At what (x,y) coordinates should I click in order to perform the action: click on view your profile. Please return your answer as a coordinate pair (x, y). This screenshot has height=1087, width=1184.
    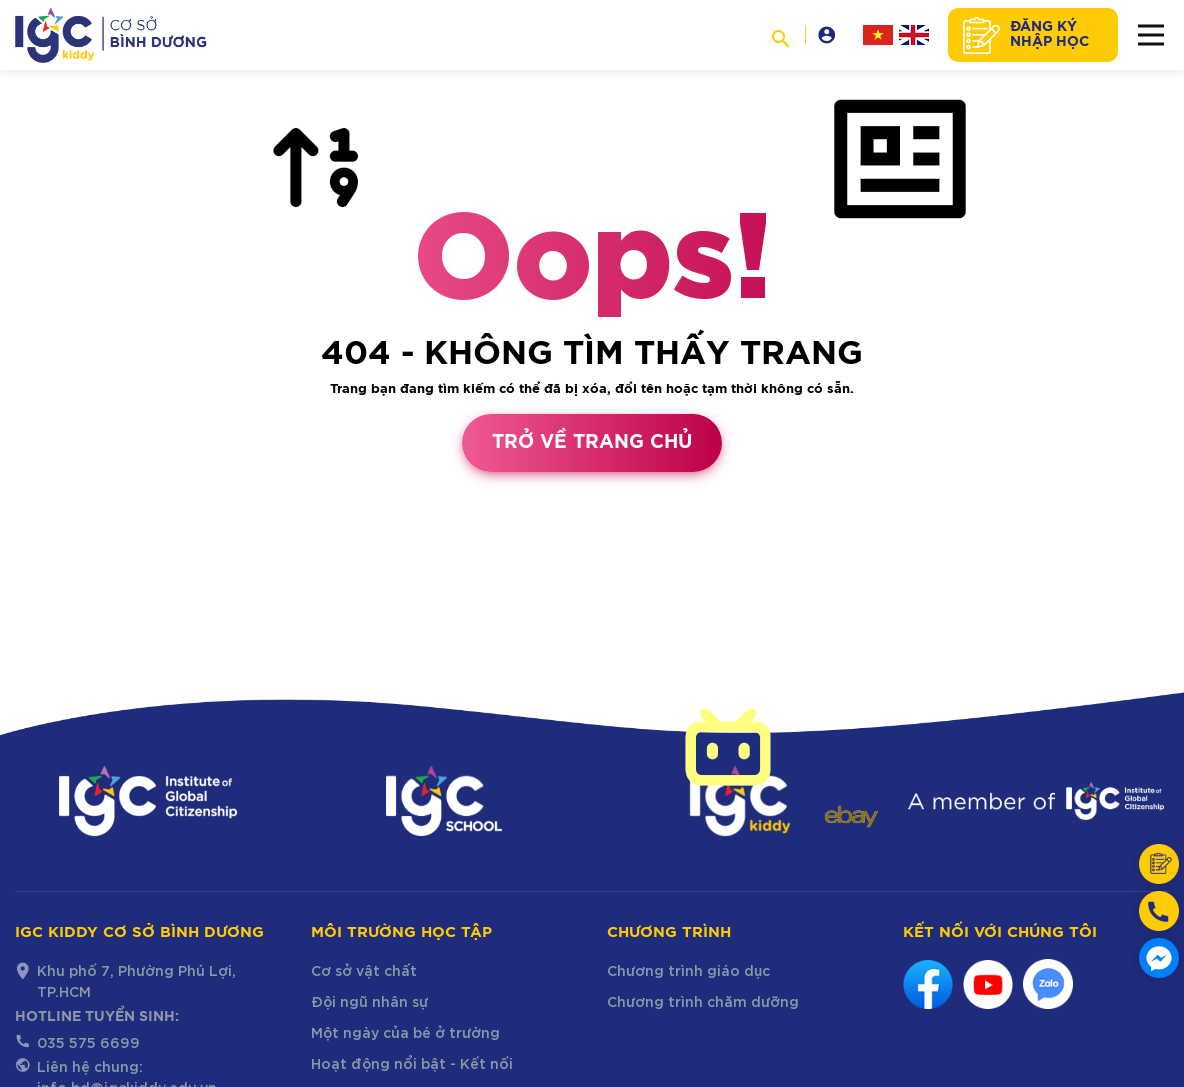
    Looking at the image, I should click on (900, 159).